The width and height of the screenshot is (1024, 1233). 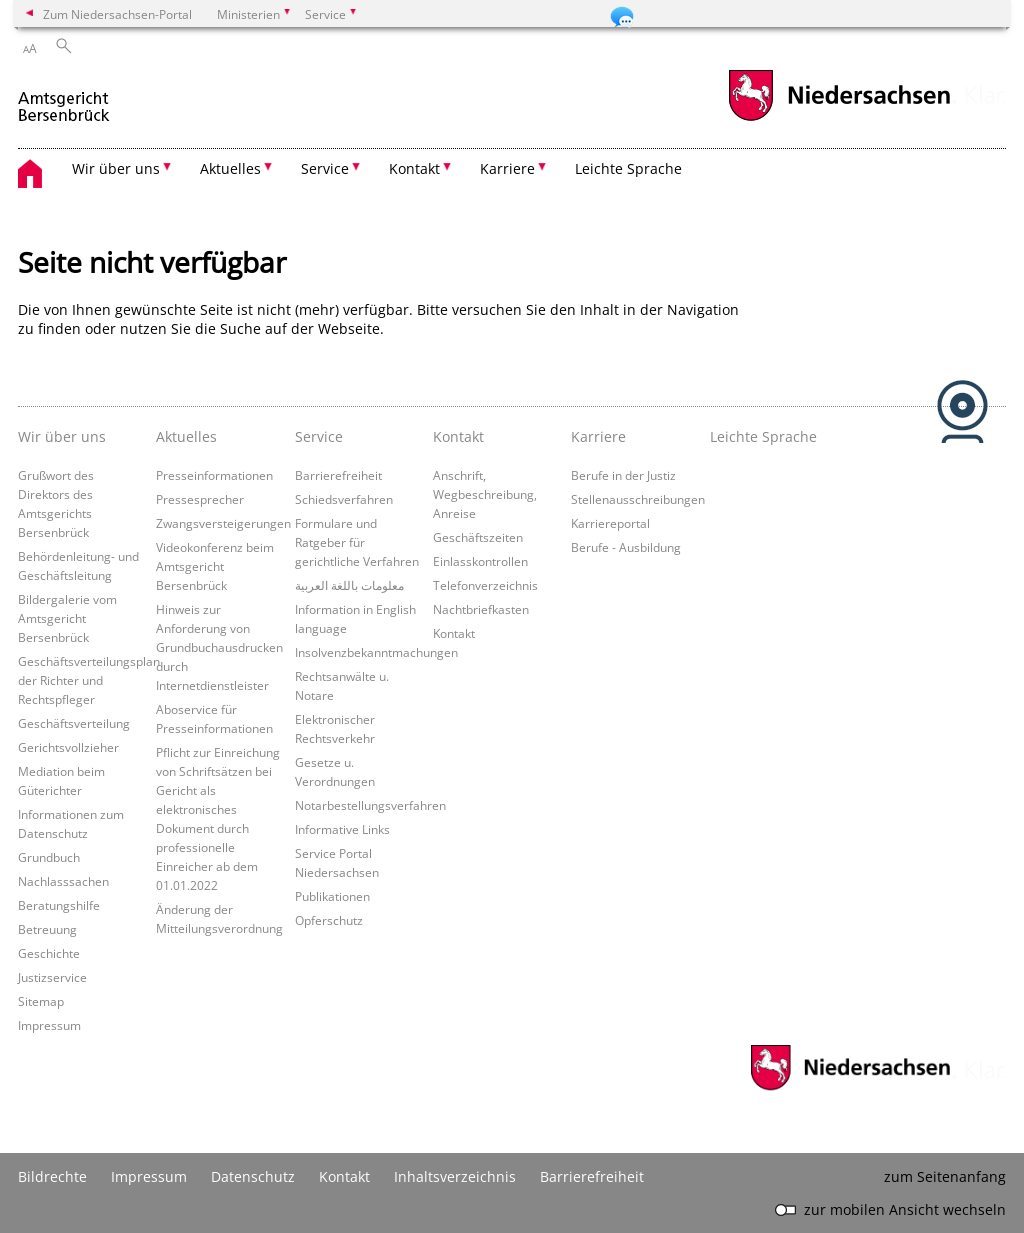 I want to click on access webcam settings, so click(x=962, y=409).